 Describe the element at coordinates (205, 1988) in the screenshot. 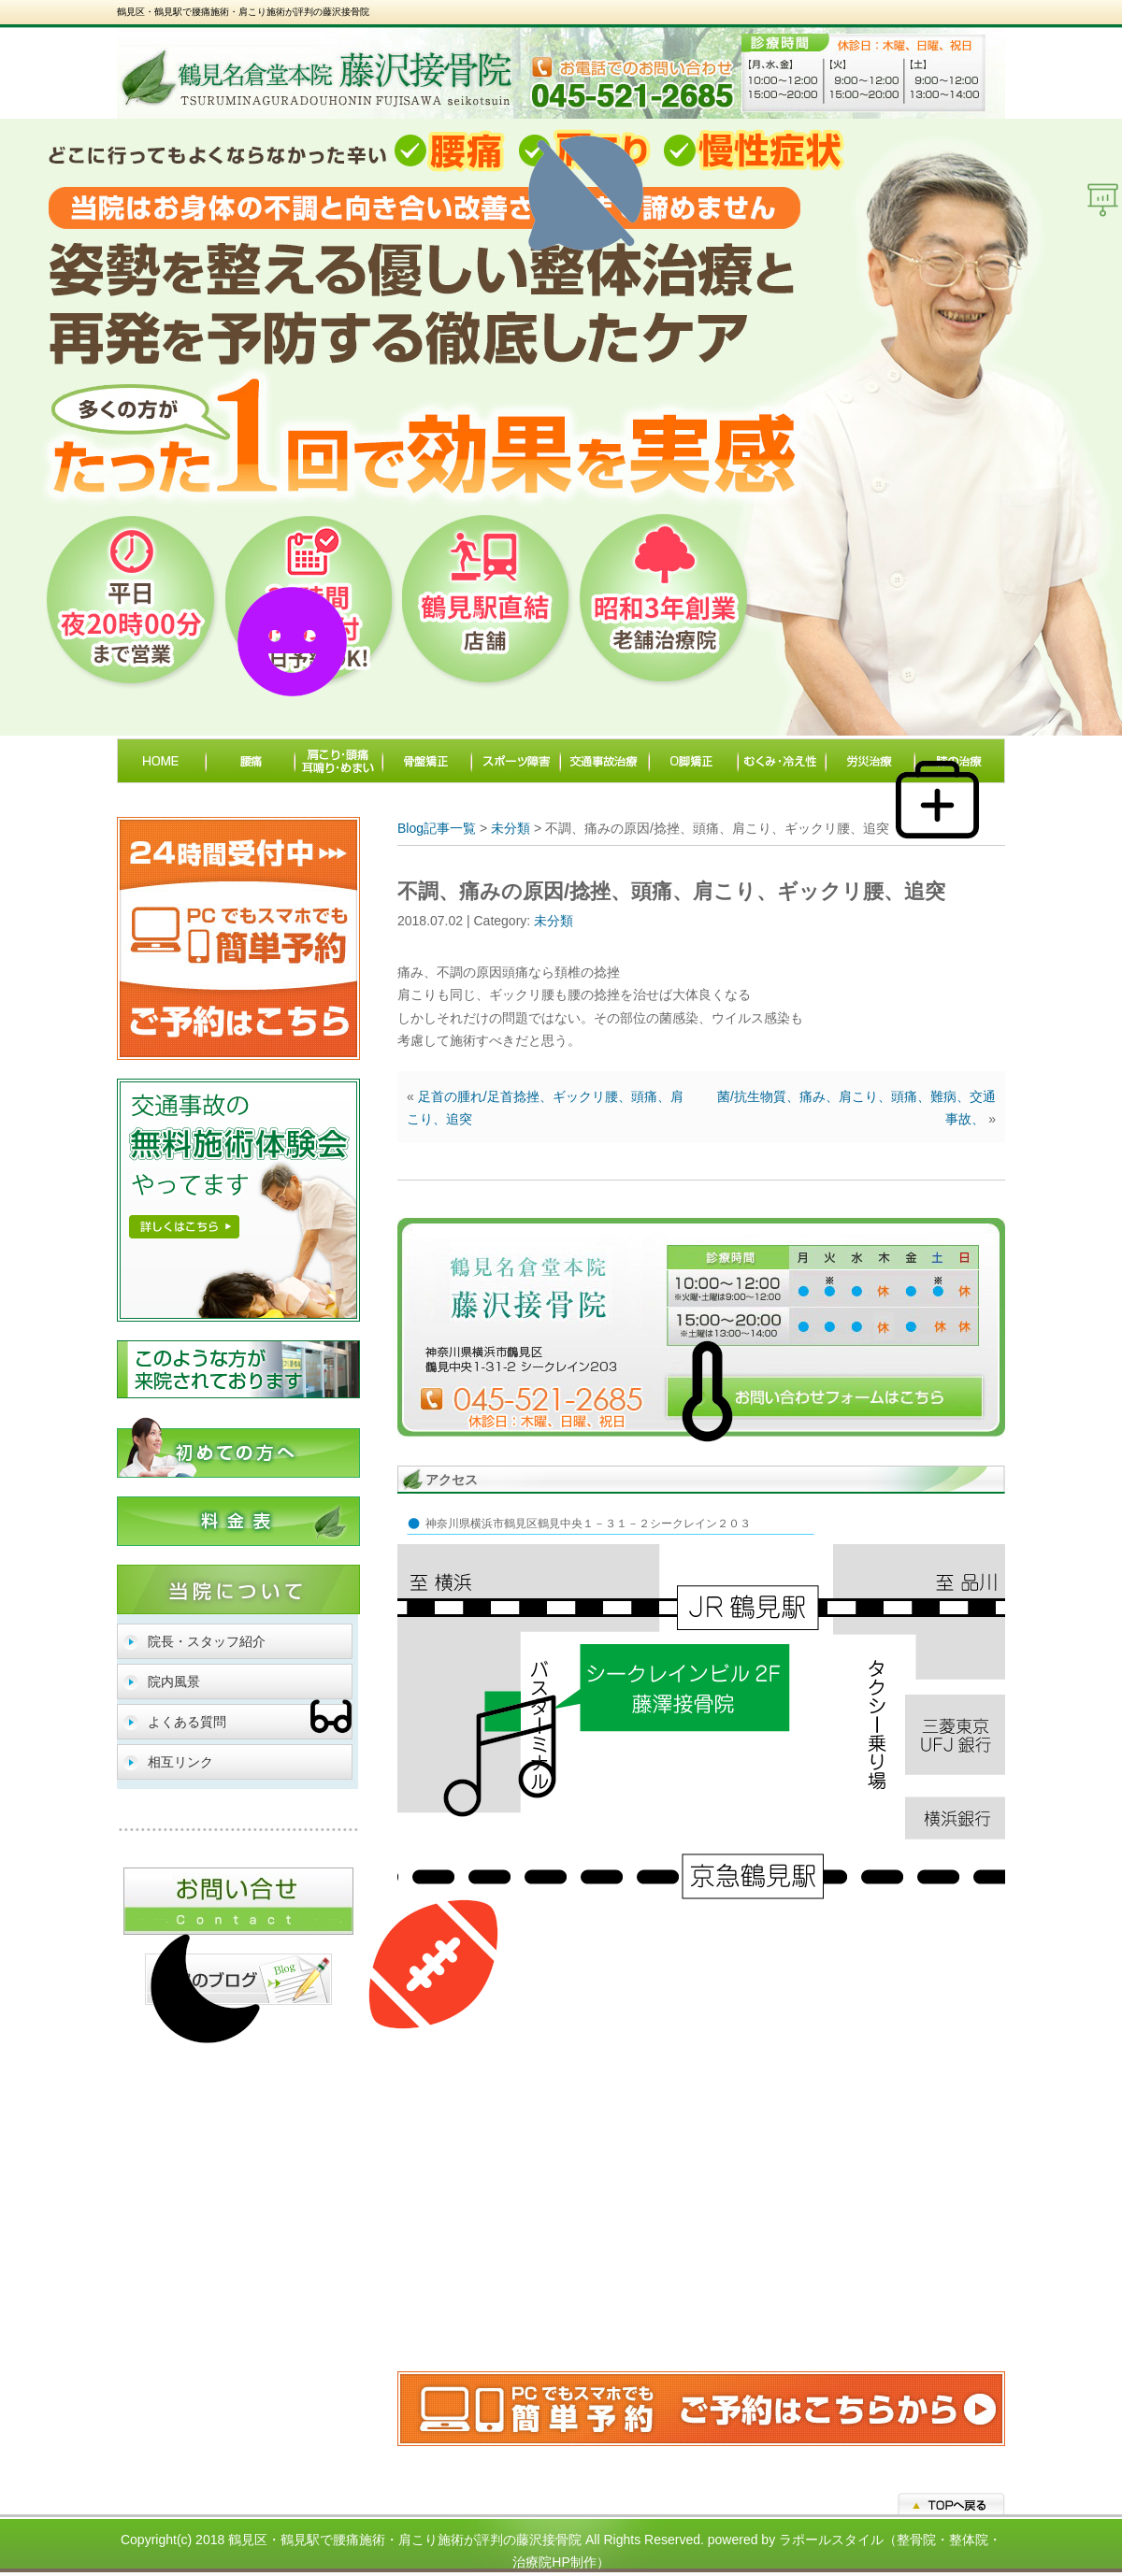

I see `toggle dark mode` at that location.